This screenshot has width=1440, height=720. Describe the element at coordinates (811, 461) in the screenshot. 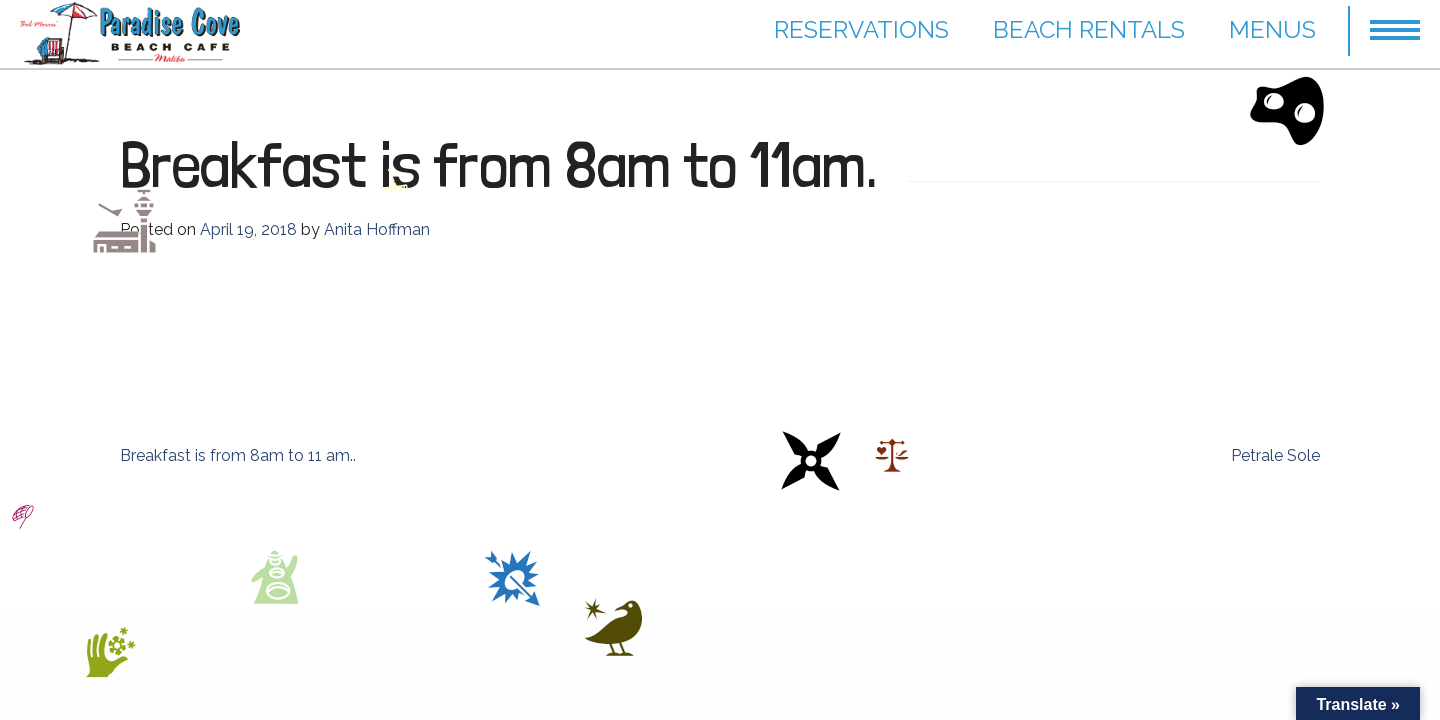

I see `select ninja or stealth character class` at that location.